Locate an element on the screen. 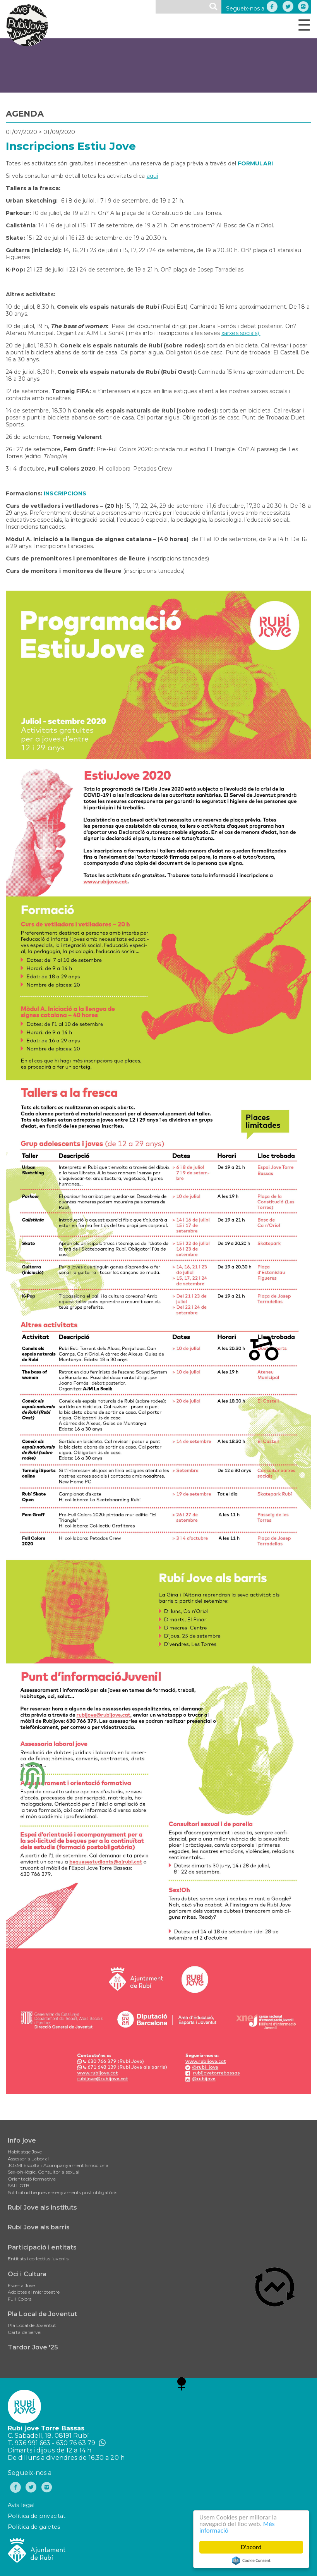  indicates female or women's option is located at coordinates (182, 2384).